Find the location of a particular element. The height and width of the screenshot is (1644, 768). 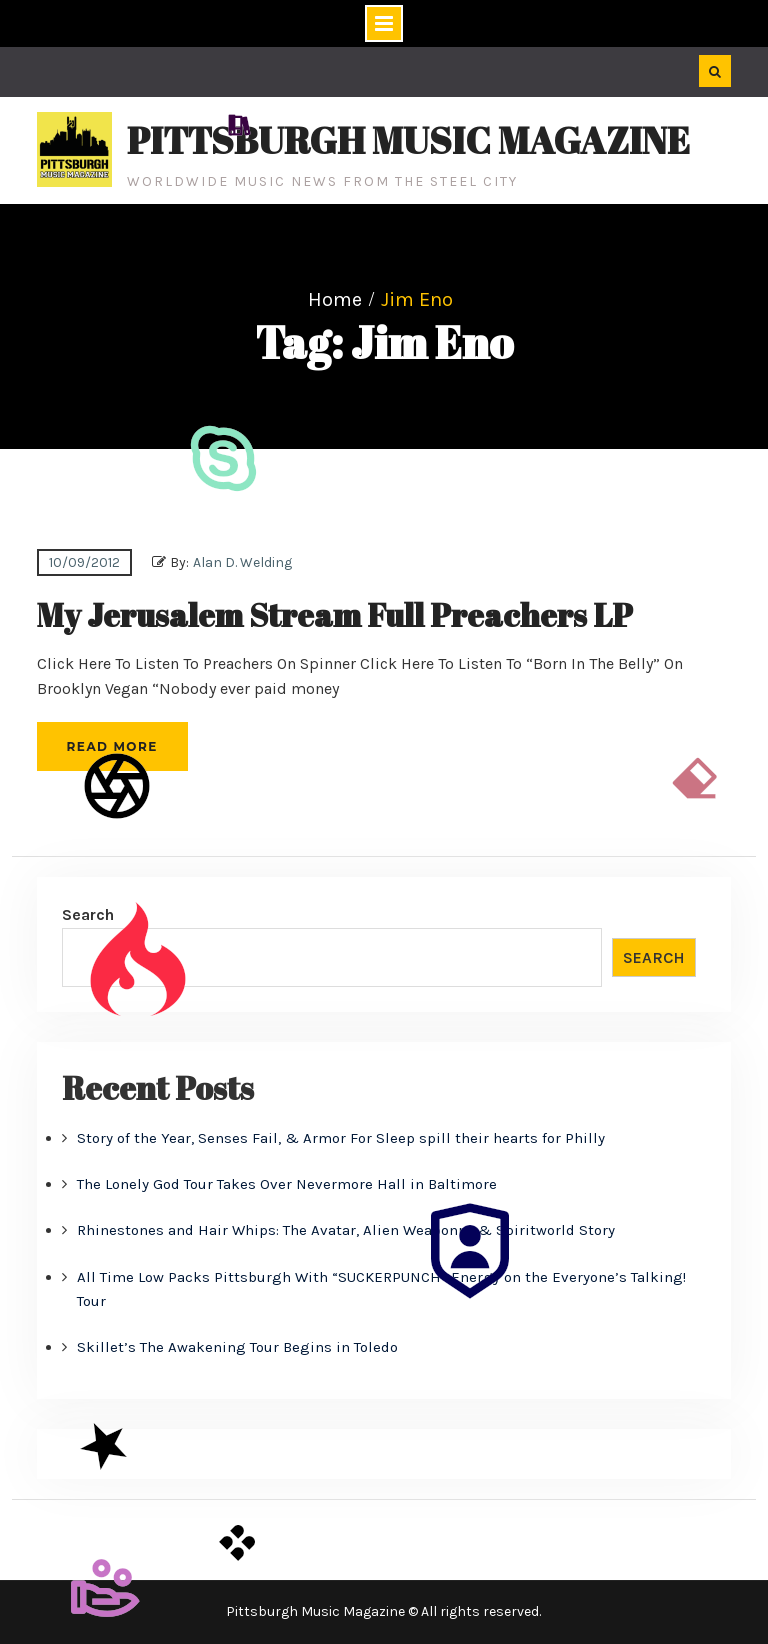

open camera or take a photo is located at coordinates (117, 786).